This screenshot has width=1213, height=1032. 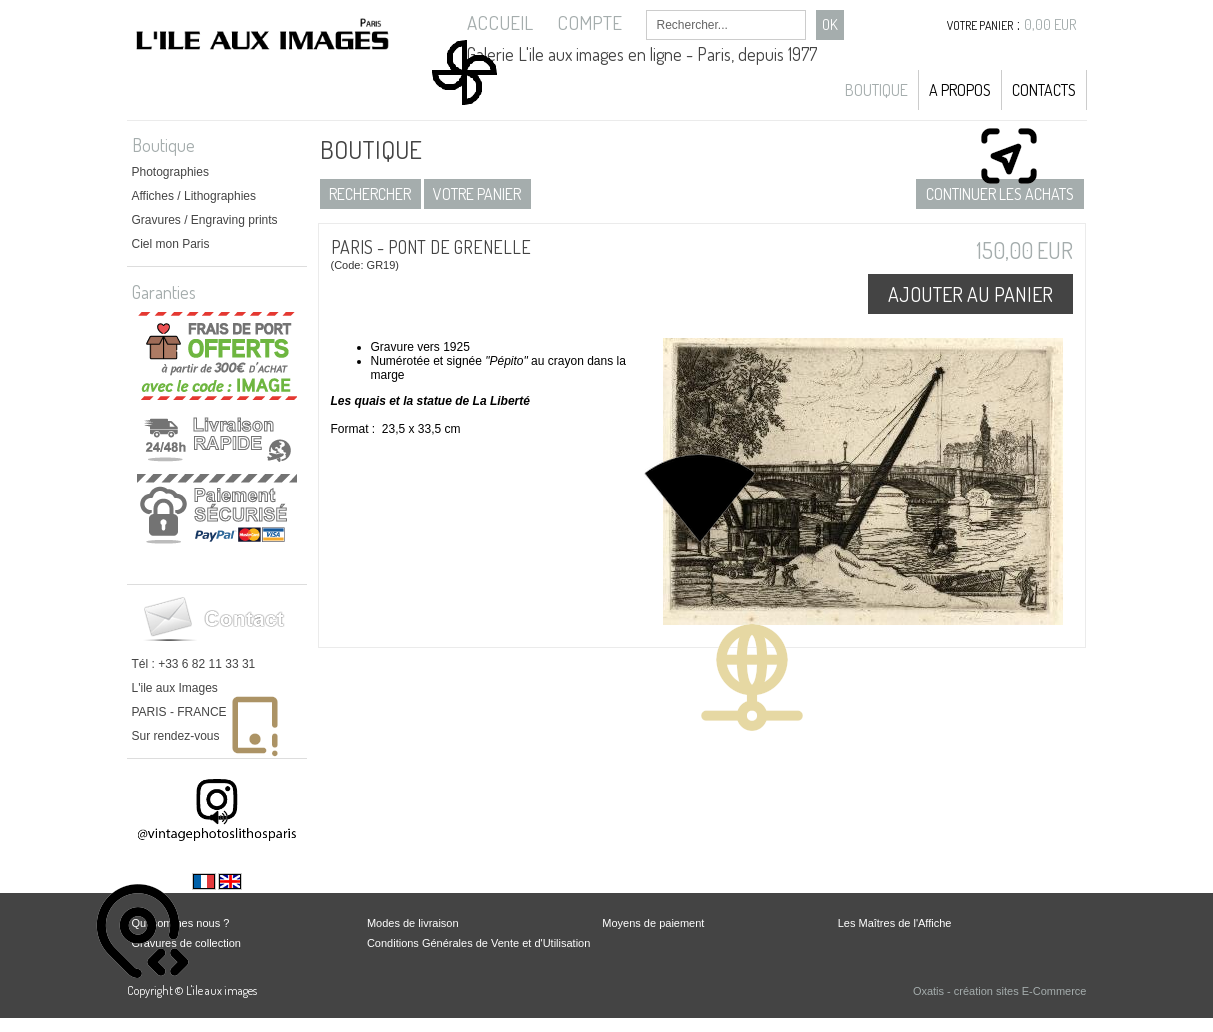 What do you see at coordinates (218, 817) in the screenshot?
I see `increase audio volume` at bounding box center [218, 817].